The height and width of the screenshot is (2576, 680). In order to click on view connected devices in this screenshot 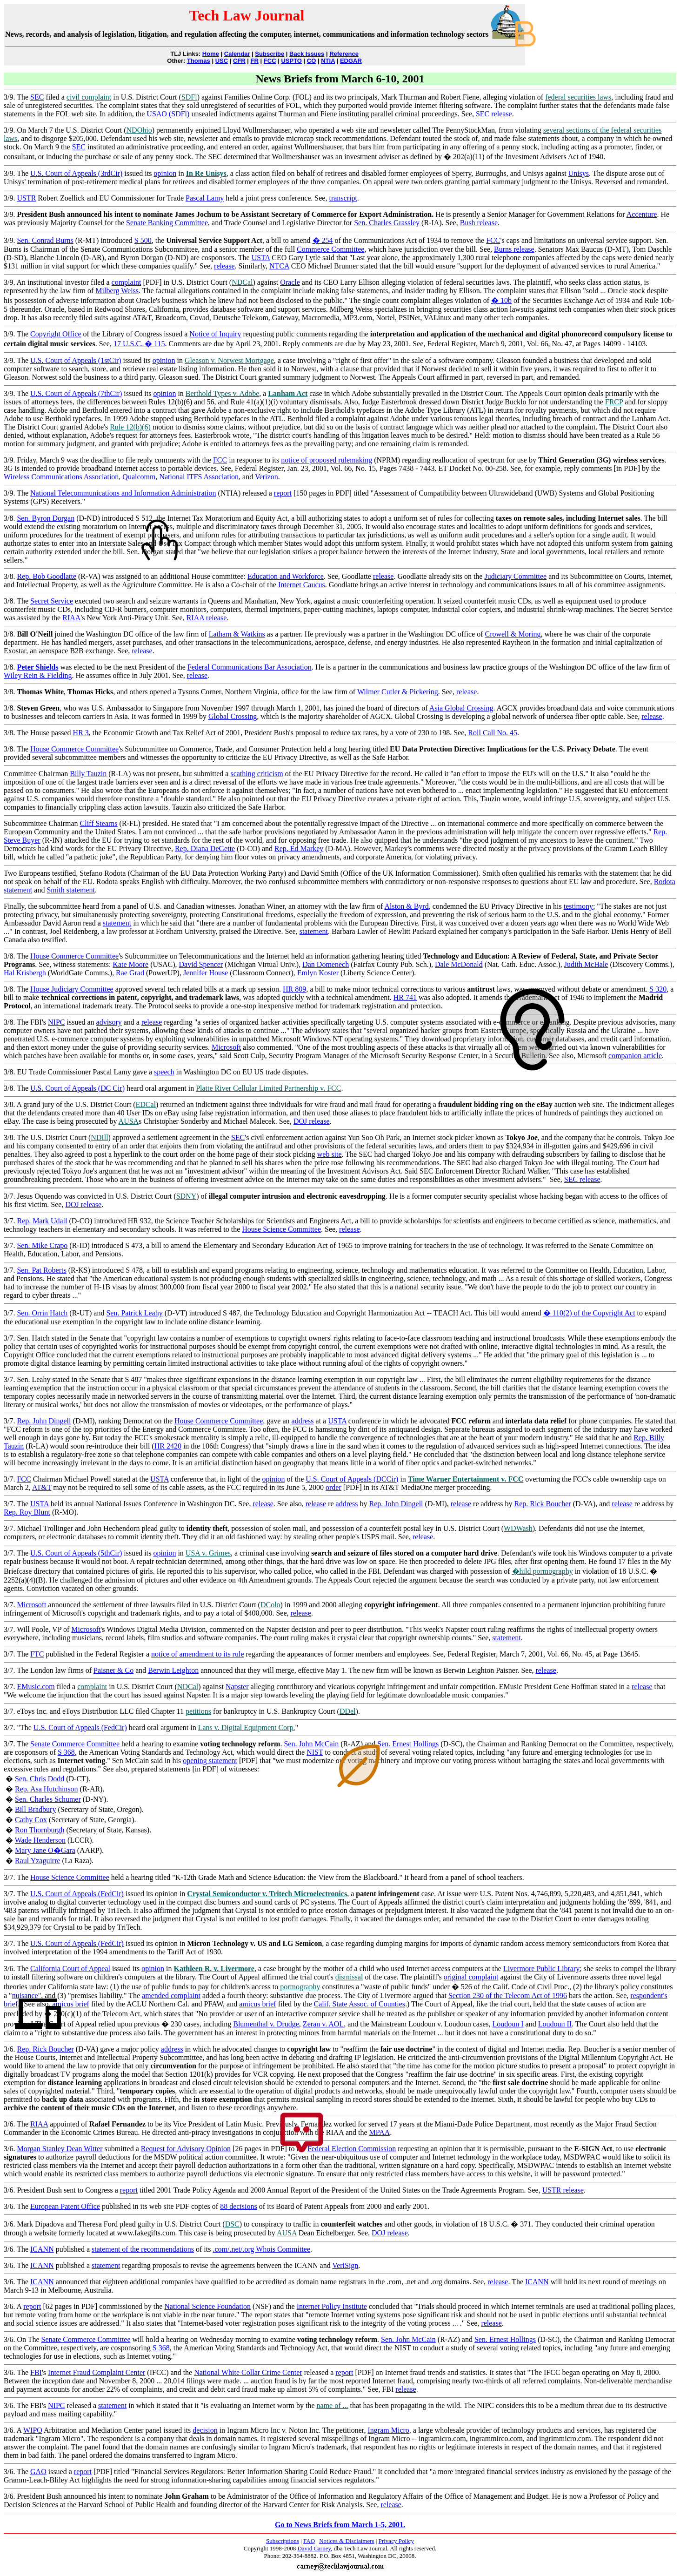, I will do `click(38, 2013)`.